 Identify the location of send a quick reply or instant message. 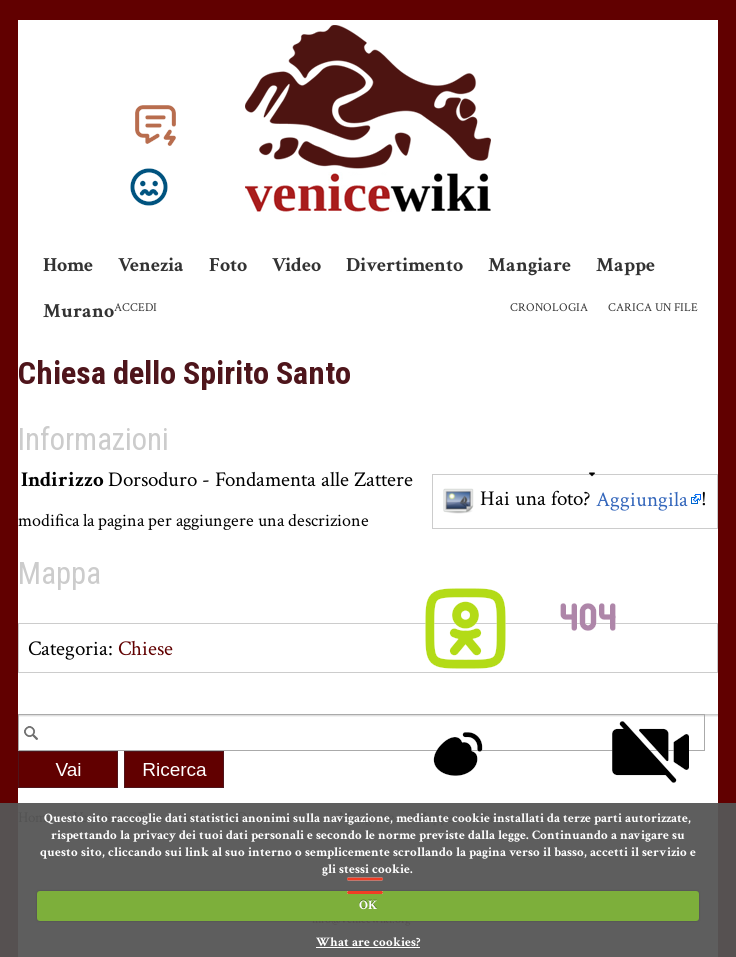
(155, 123).